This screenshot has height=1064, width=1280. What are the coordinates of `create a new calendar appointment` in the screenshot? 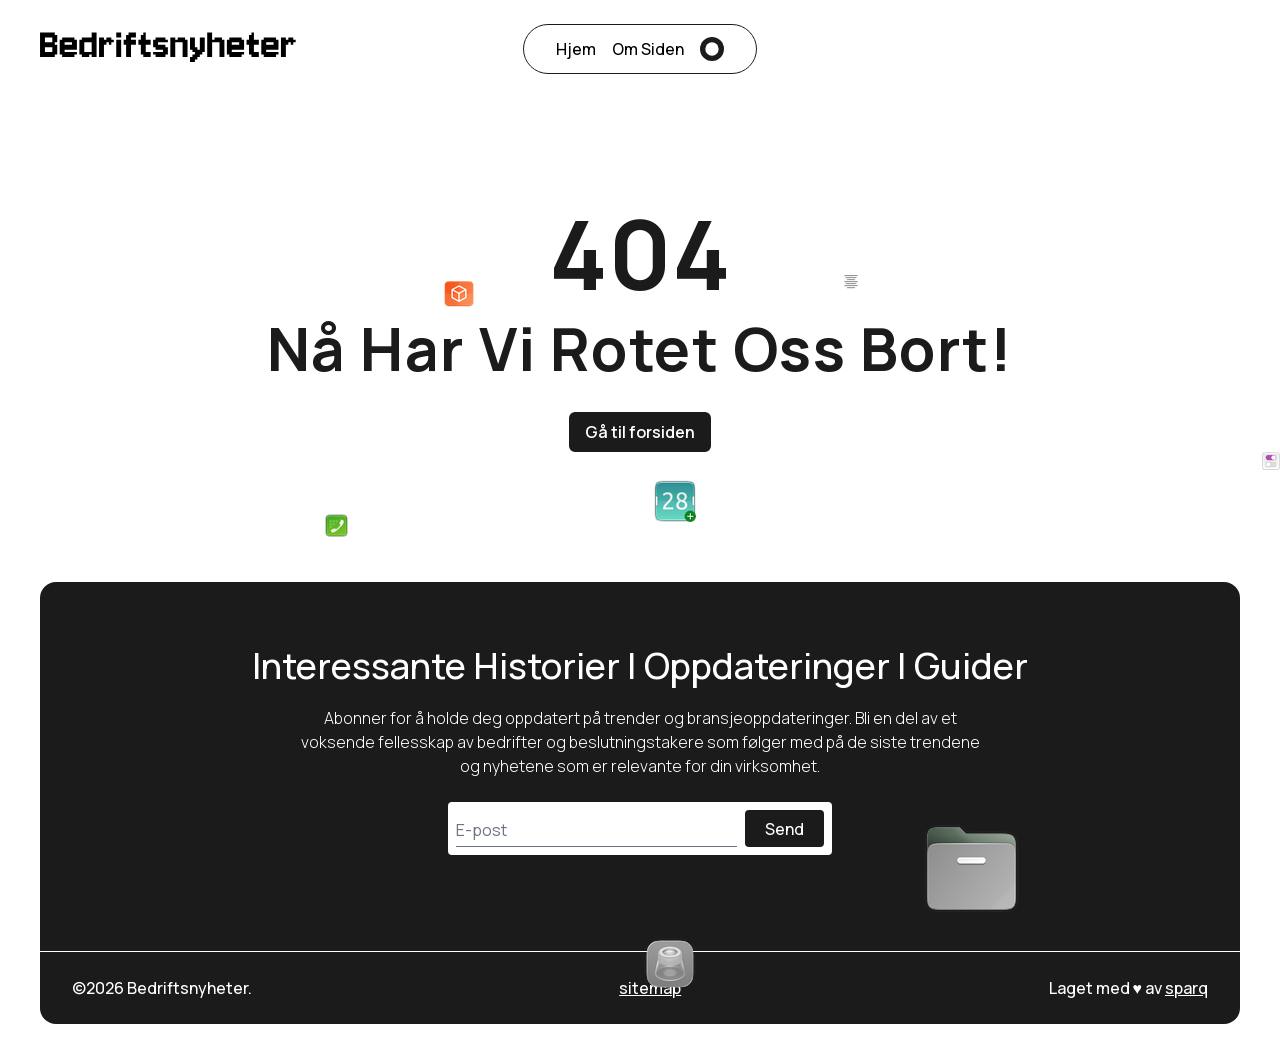 It's located at (675, 501).